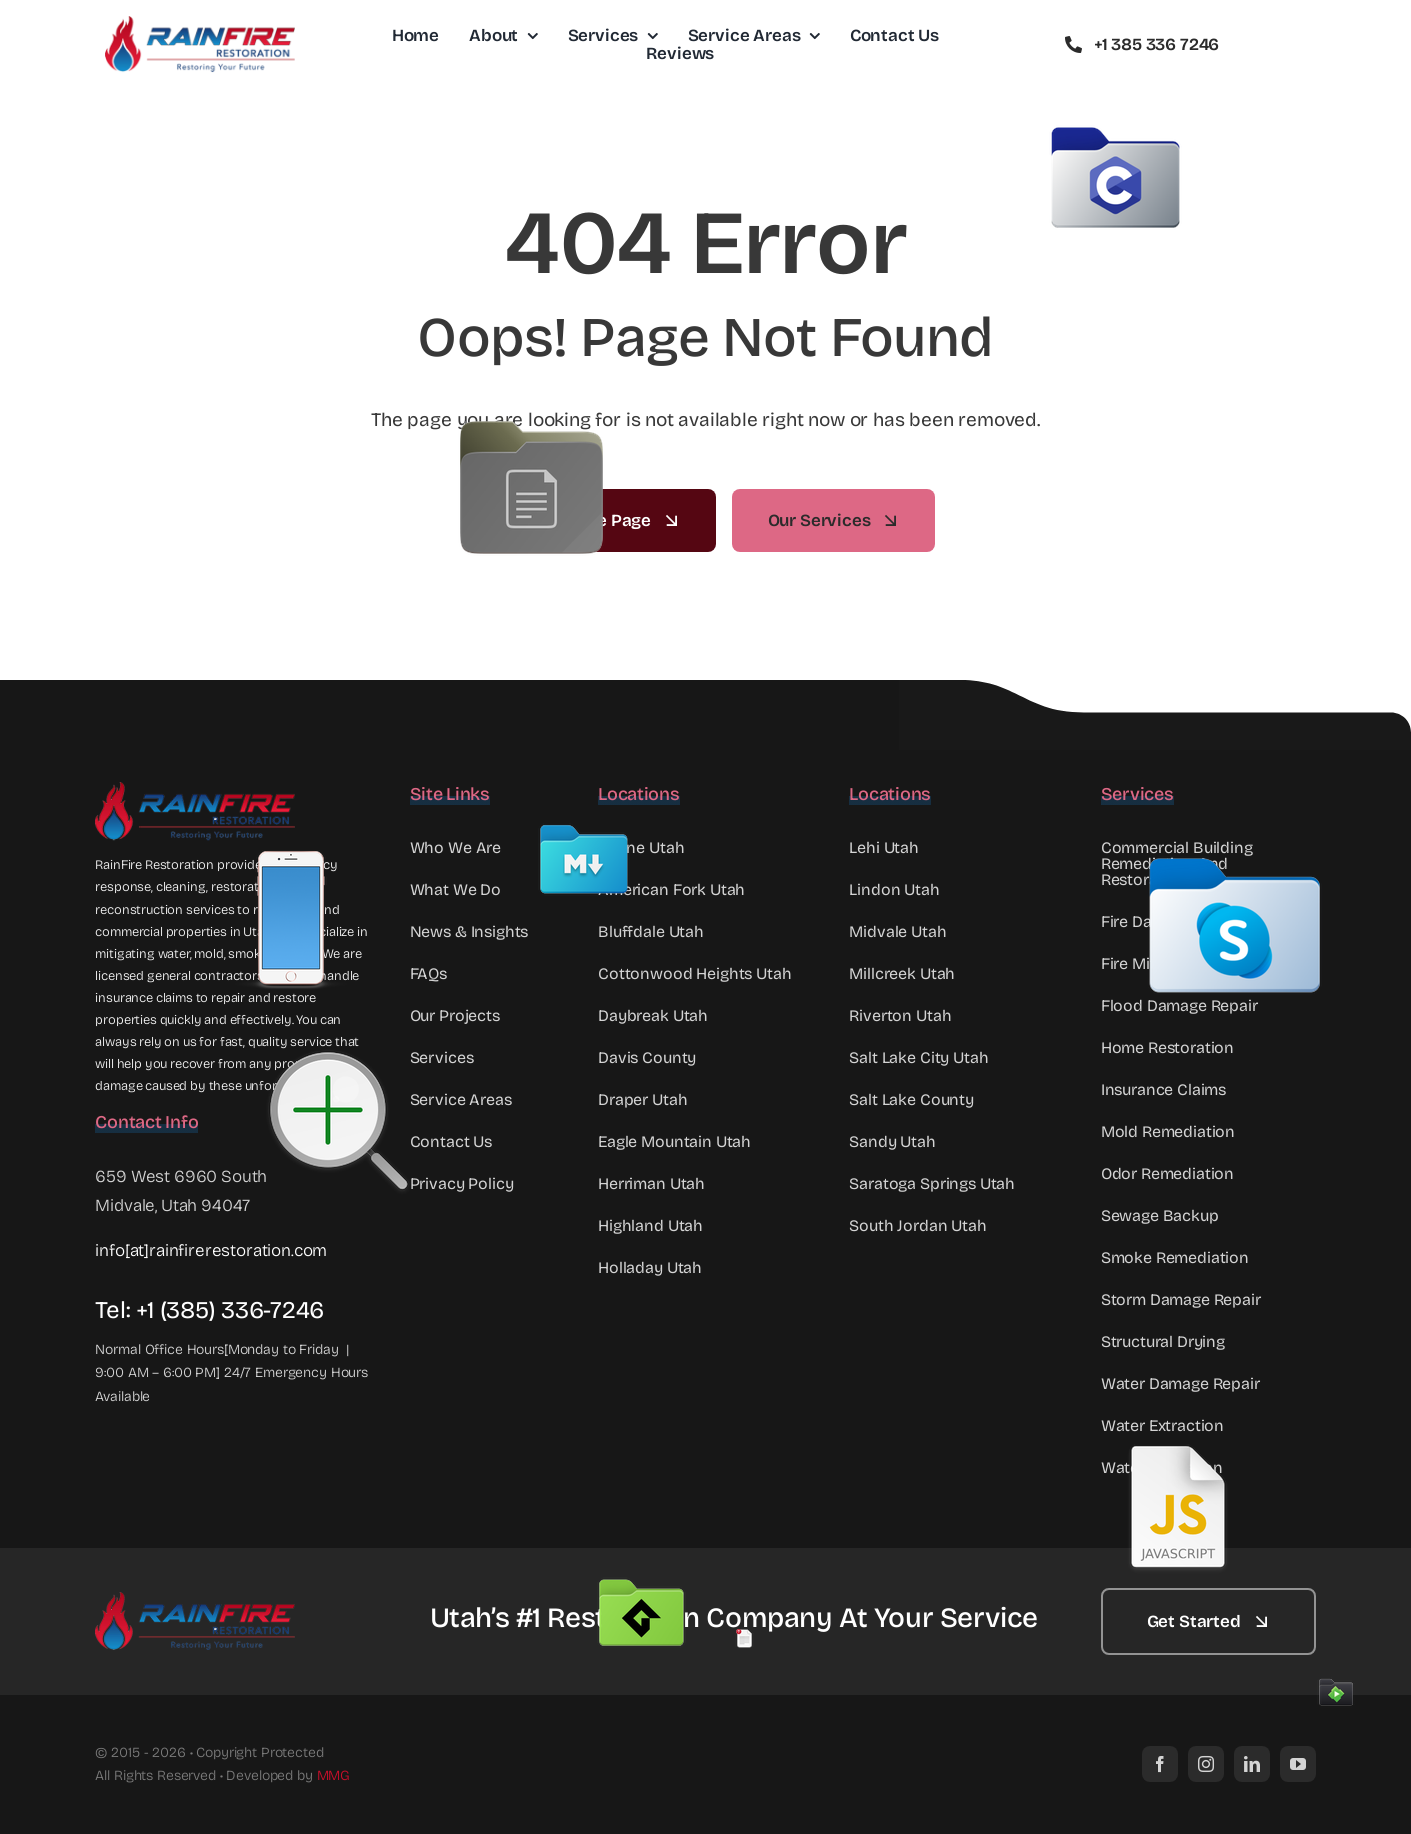  Describe the element at coordinates (1115, 181) in the screenshot. I see `open folder containing C programming files` at that location.